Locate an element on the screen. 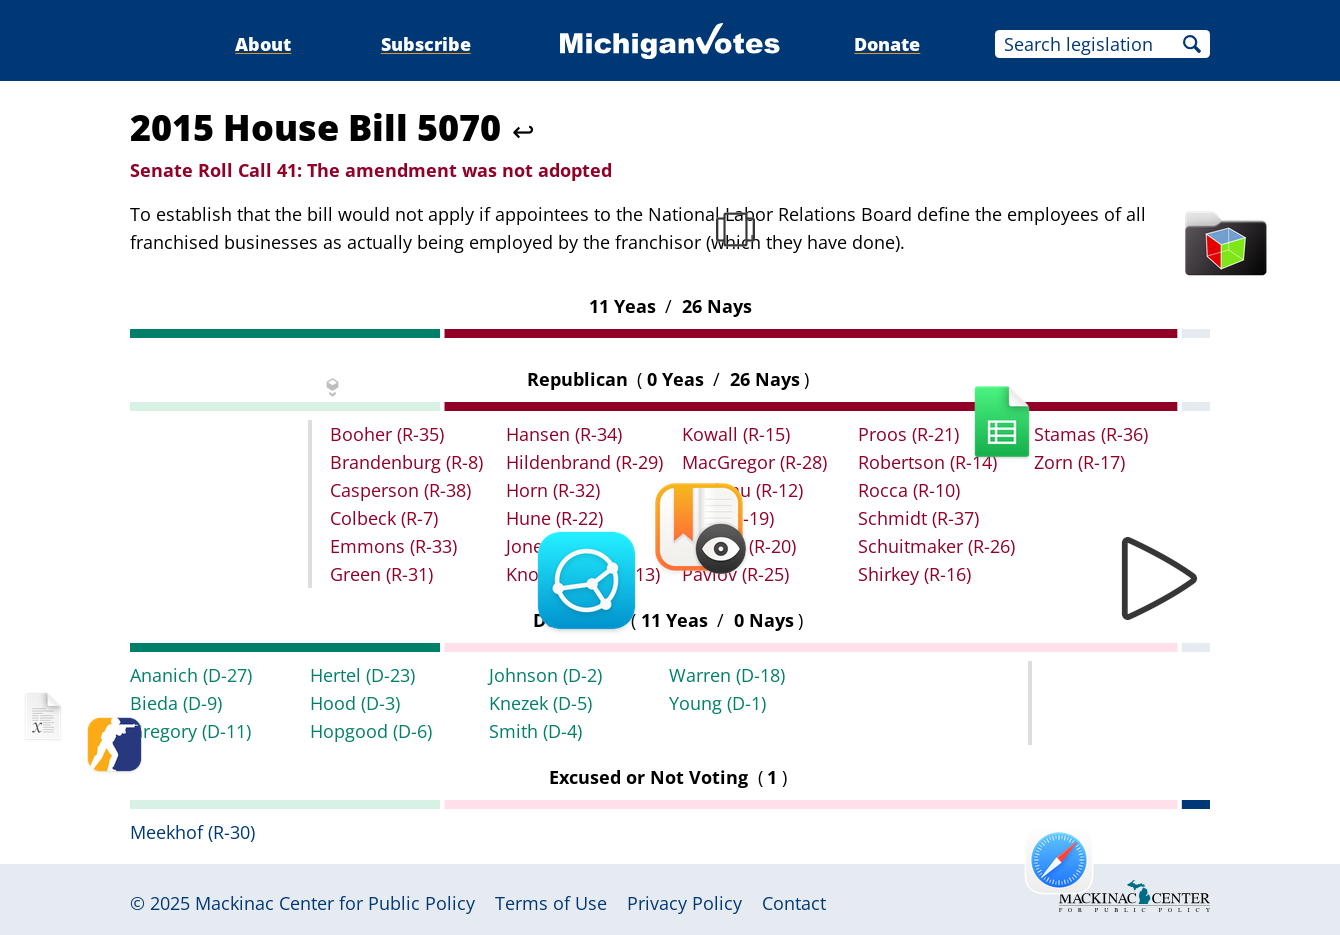 This screenshot has height=935, width=1340. open the web browser app is located at coordinates (1059, 860).